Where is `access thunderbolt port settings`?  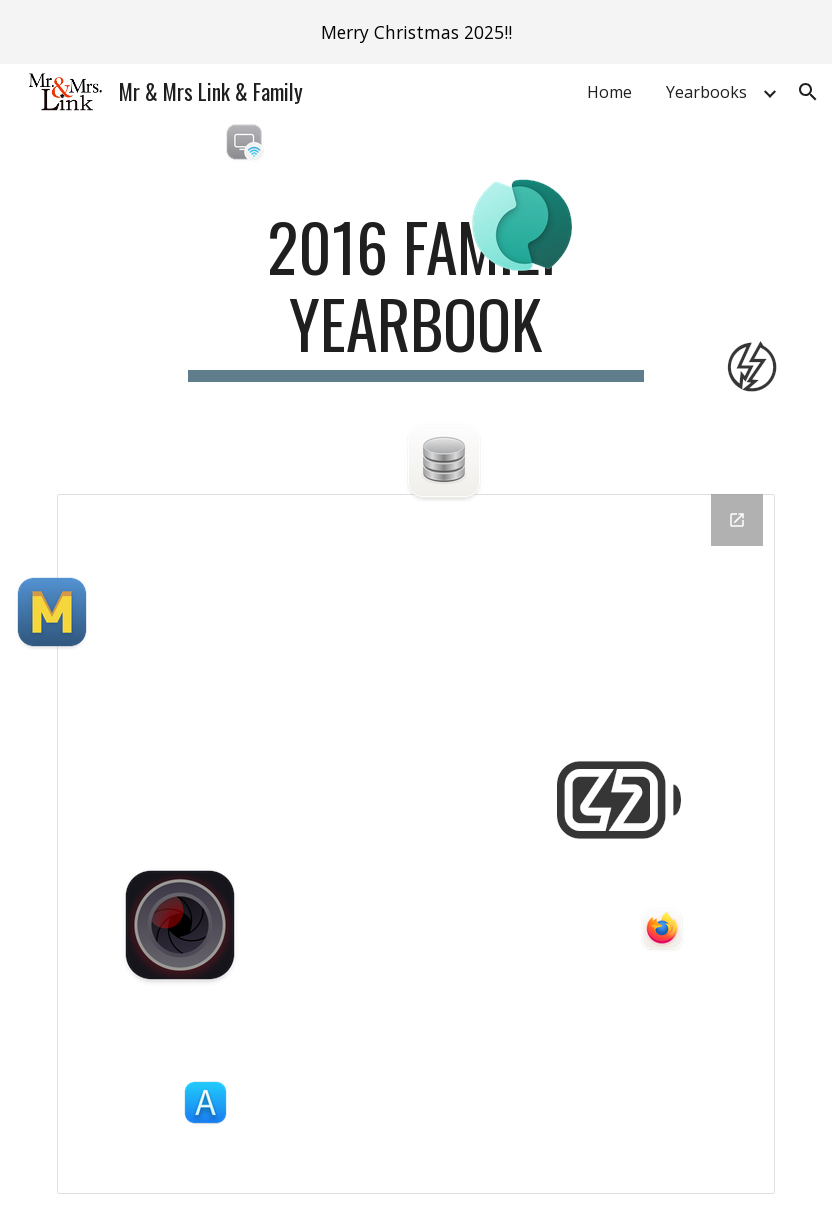 access thunderbolt port settings is located at coordinates (752, 367).